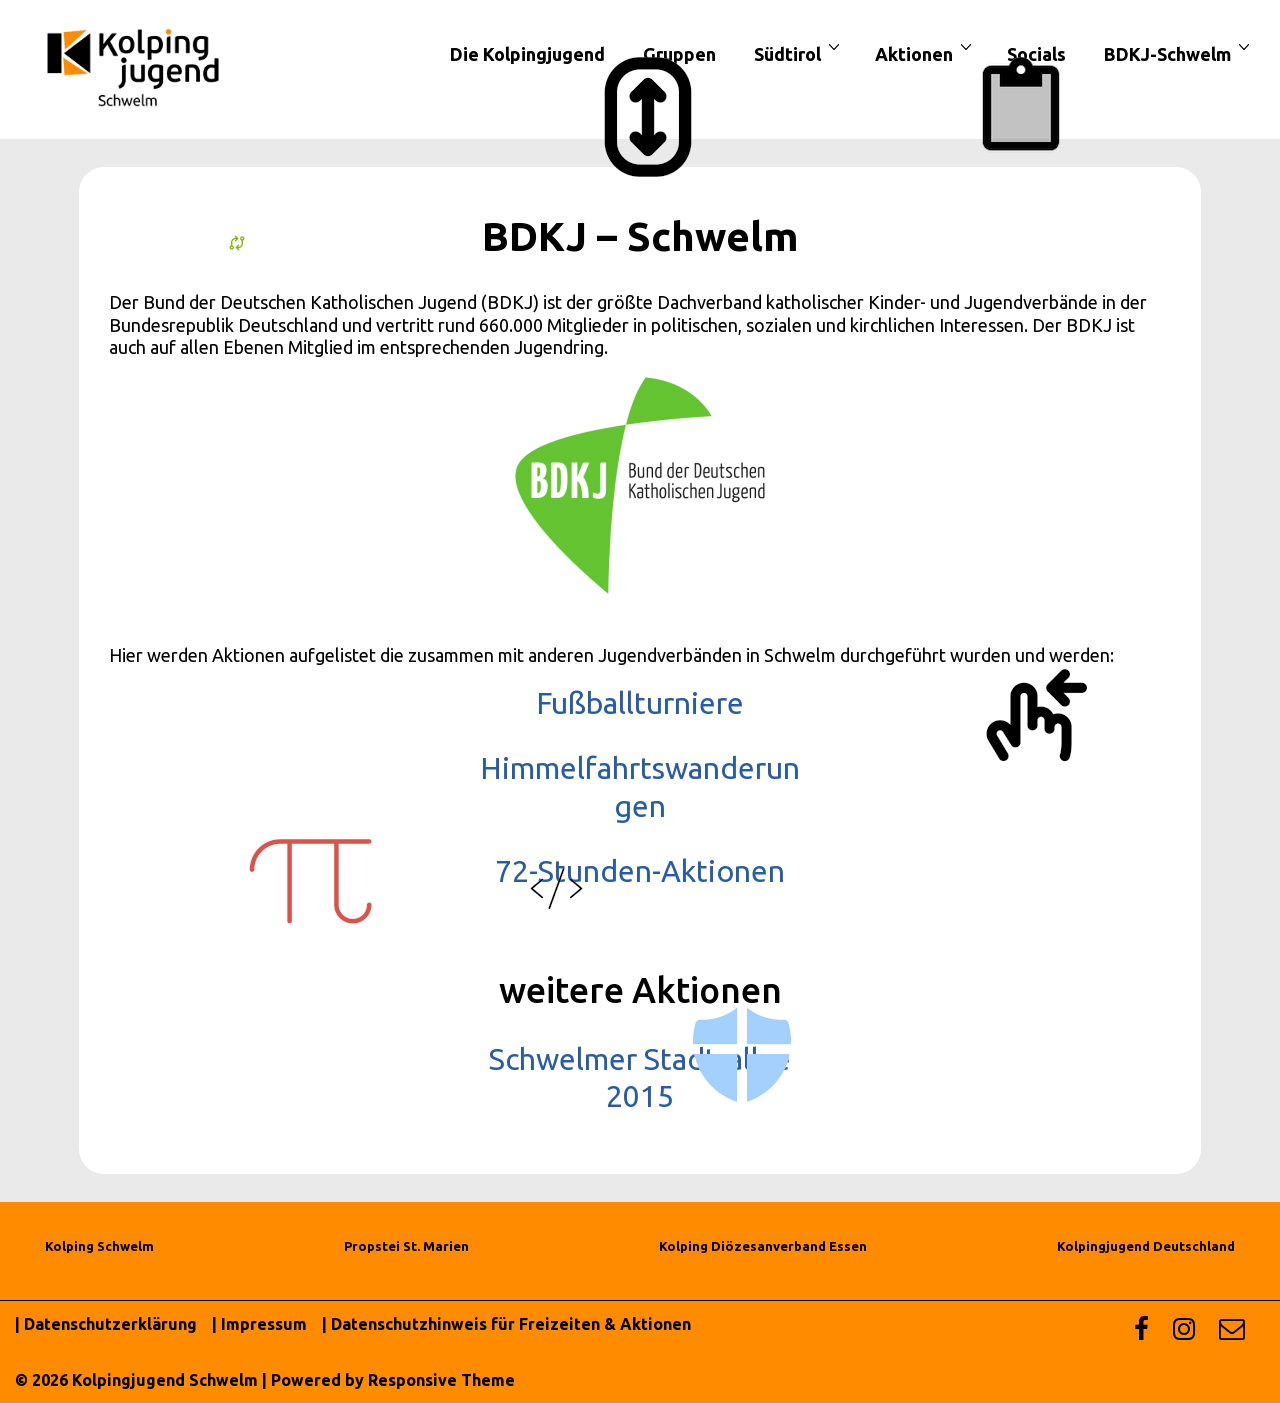  Describe the element at coordinates (237, 243) in the screenshot. I see `swap or exchange items` at that location.